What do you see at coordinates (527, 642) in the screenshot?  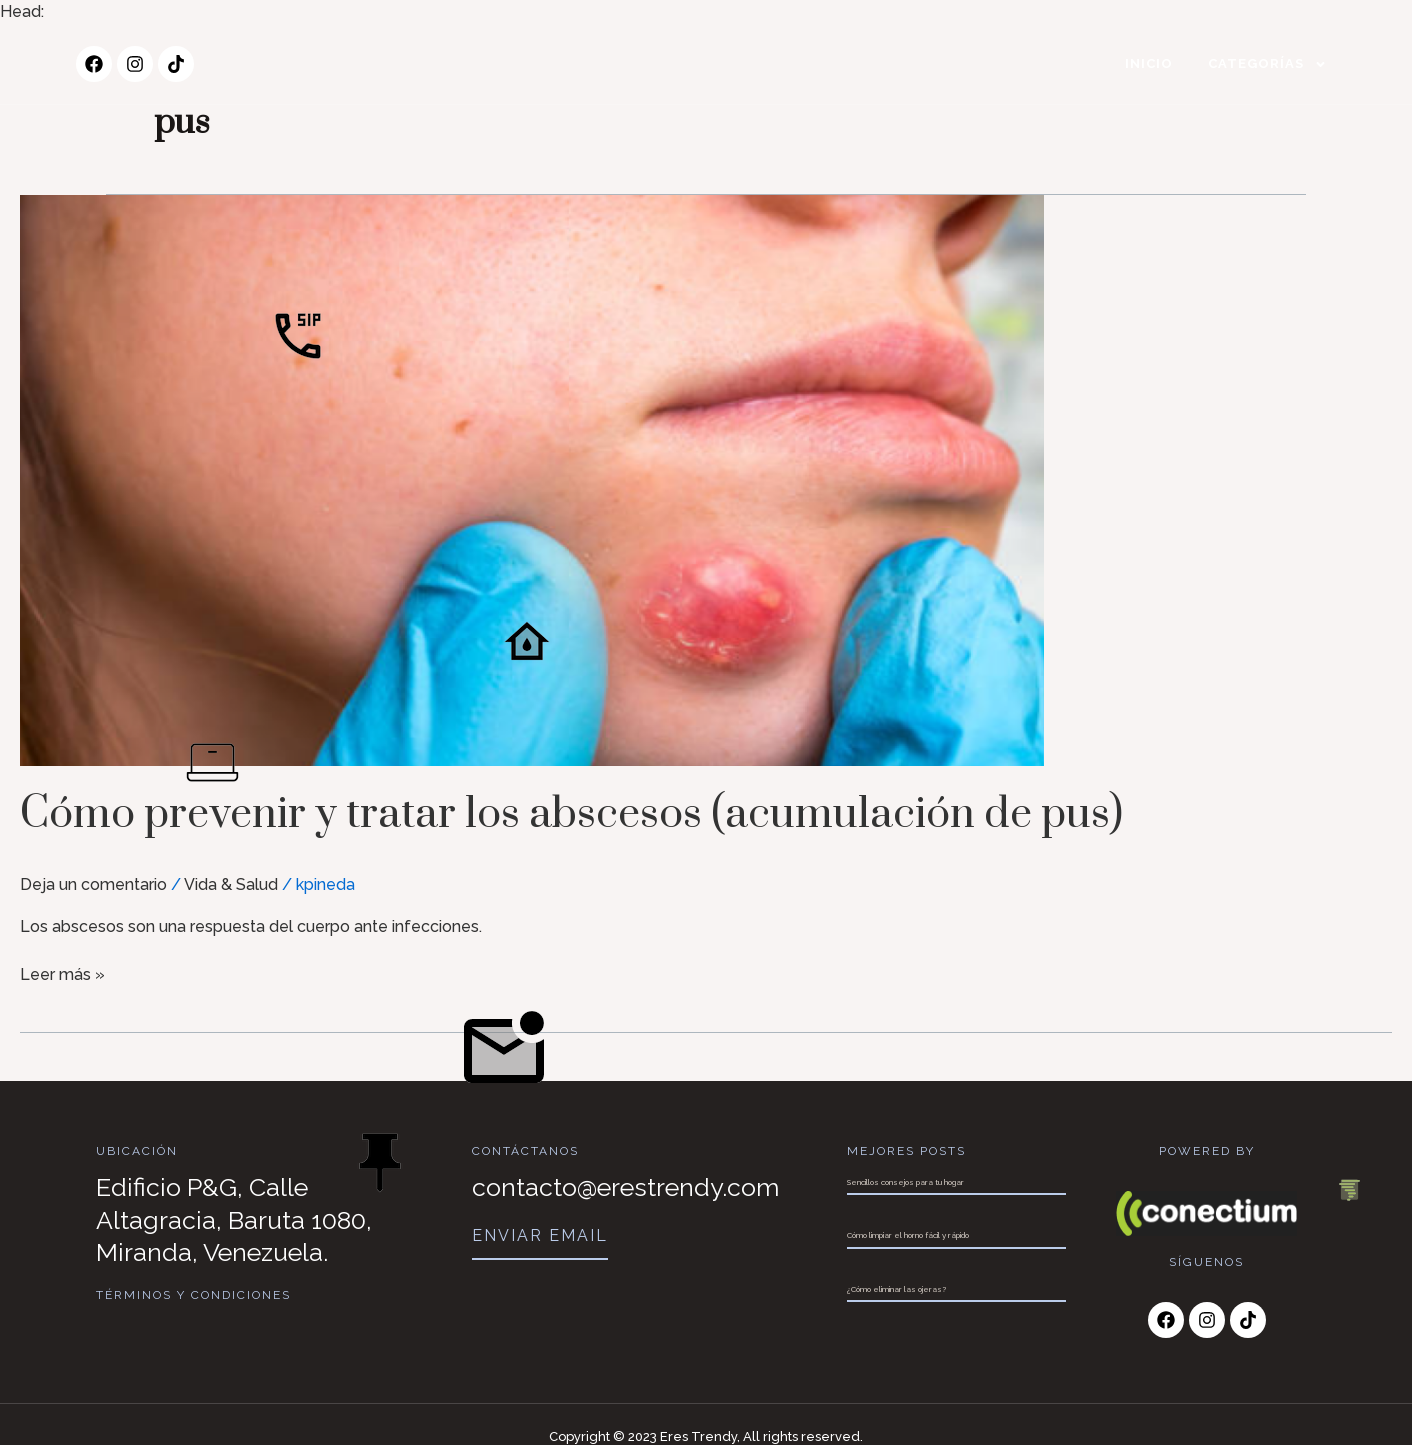 I see `report water damage to a property` at bounding box center [527, 642].